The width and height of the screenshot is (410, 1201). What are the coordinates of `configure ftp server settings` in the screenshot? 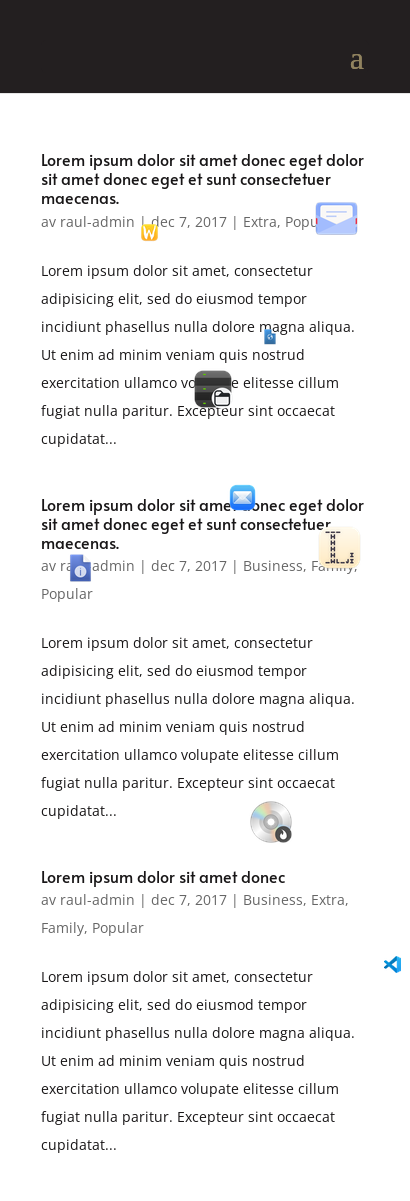 It's located at (213, 389).